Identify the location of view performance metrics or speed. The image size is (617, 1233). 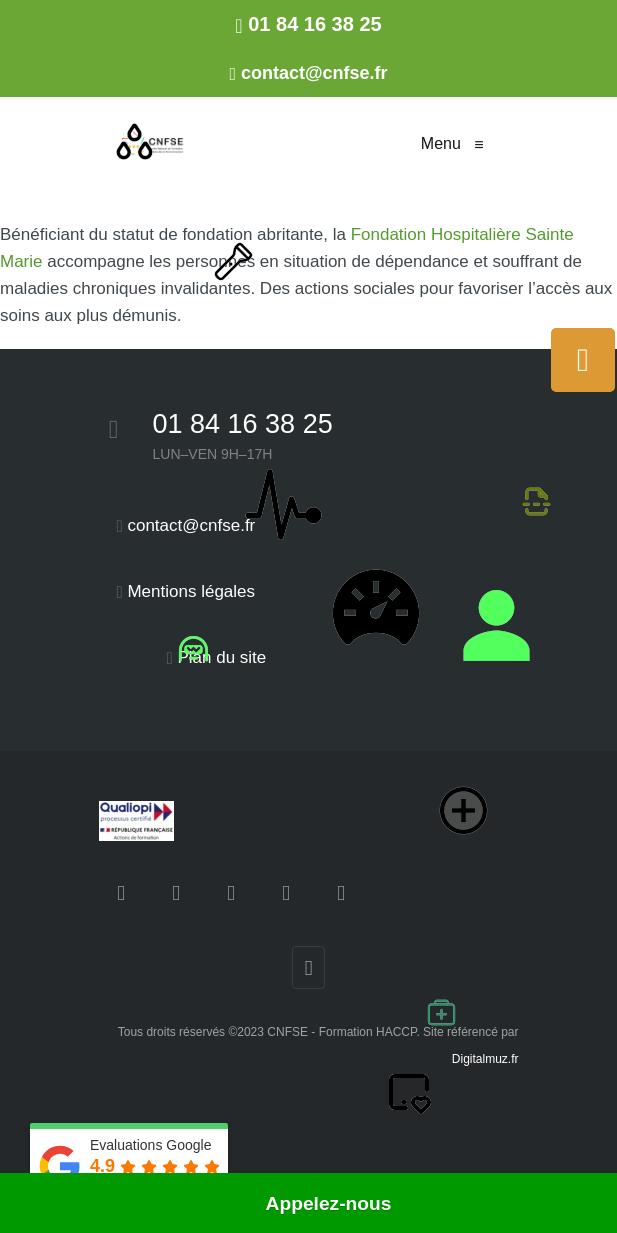
(376, 607).